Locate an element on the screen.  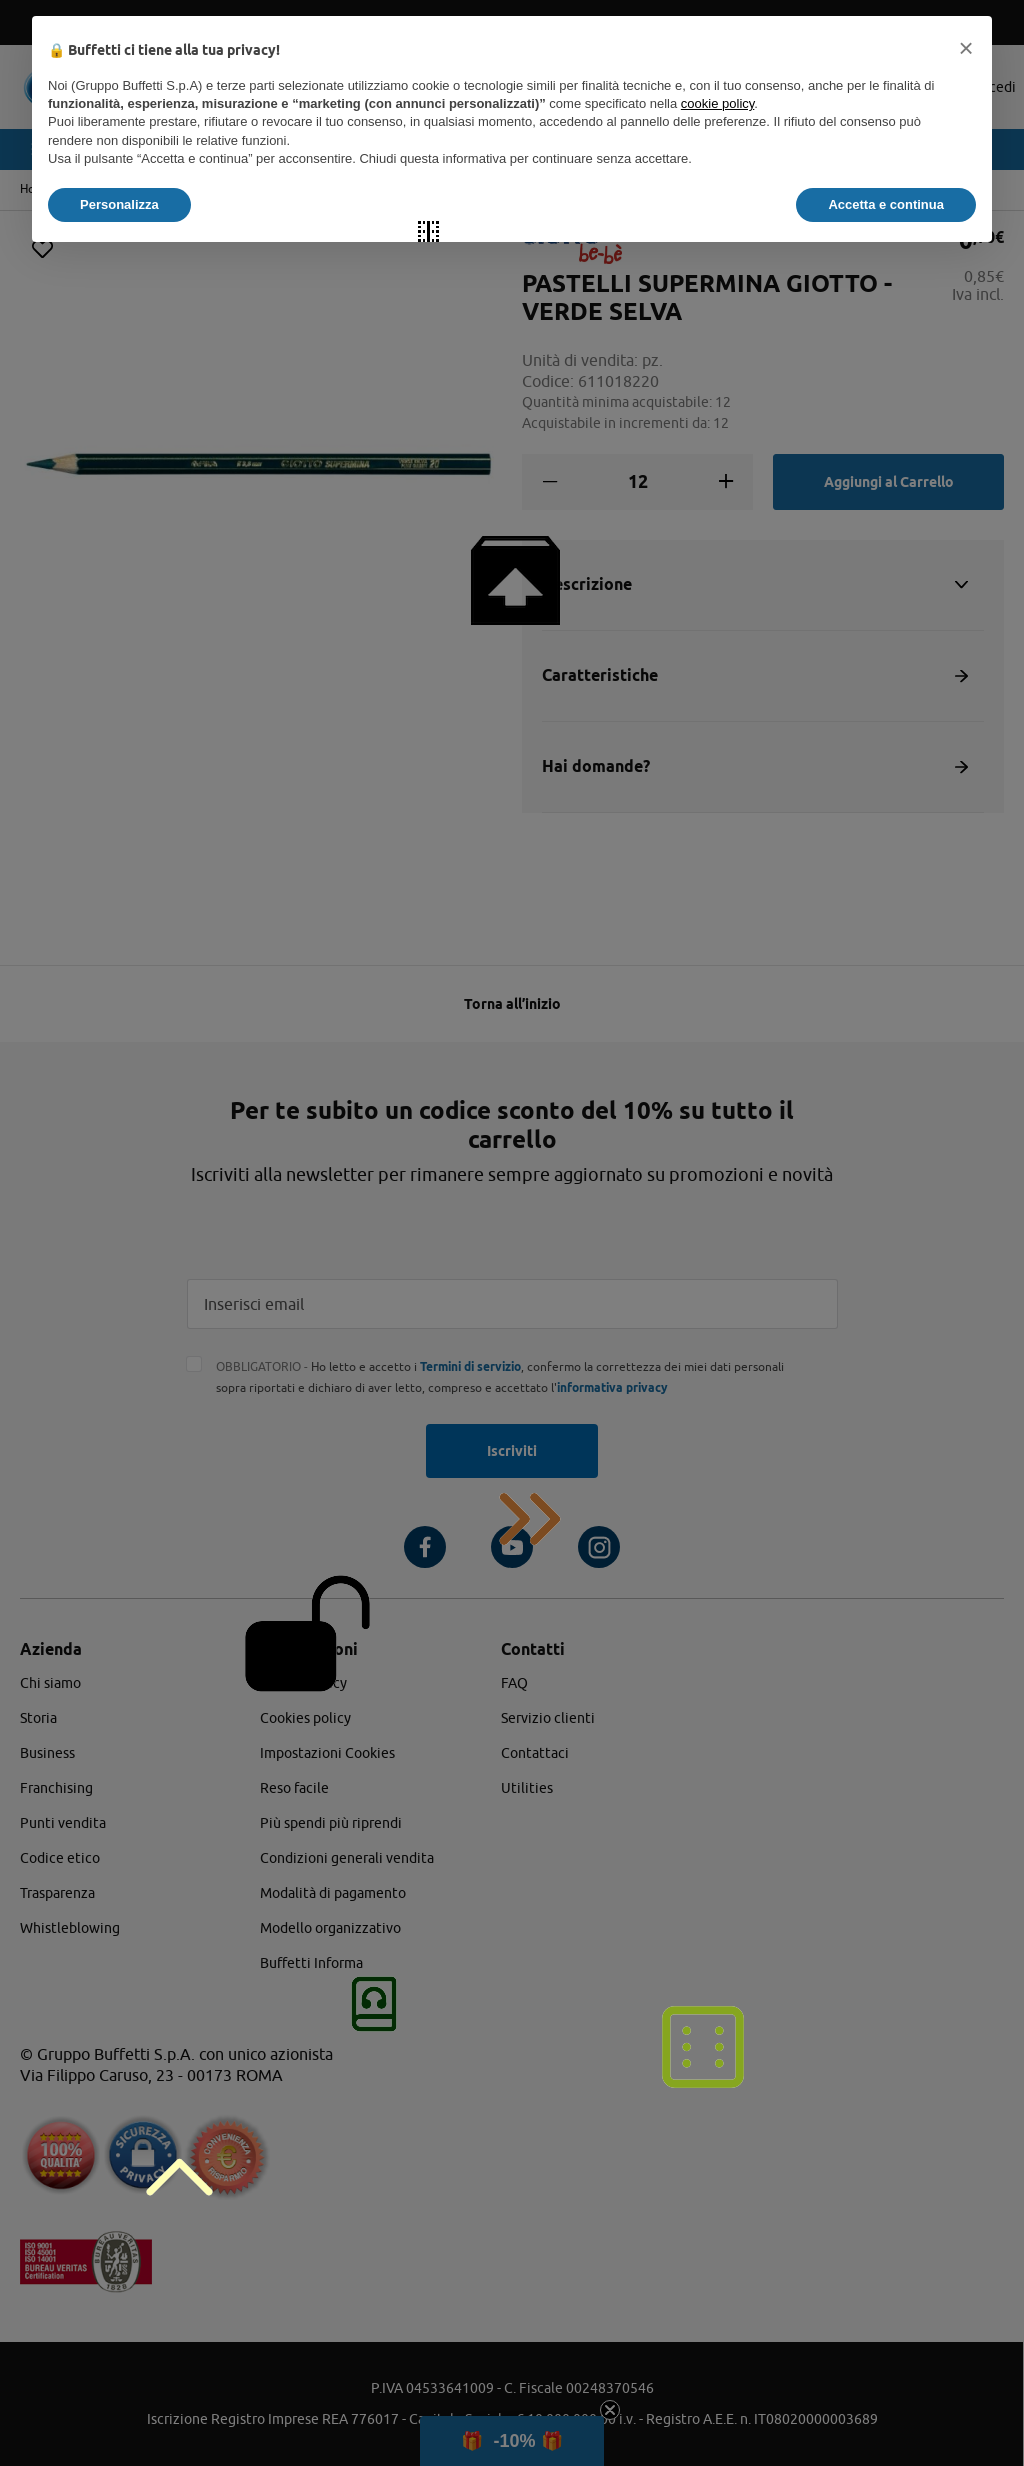
randomize or shuffle content is located at coordinates (703, 2047).